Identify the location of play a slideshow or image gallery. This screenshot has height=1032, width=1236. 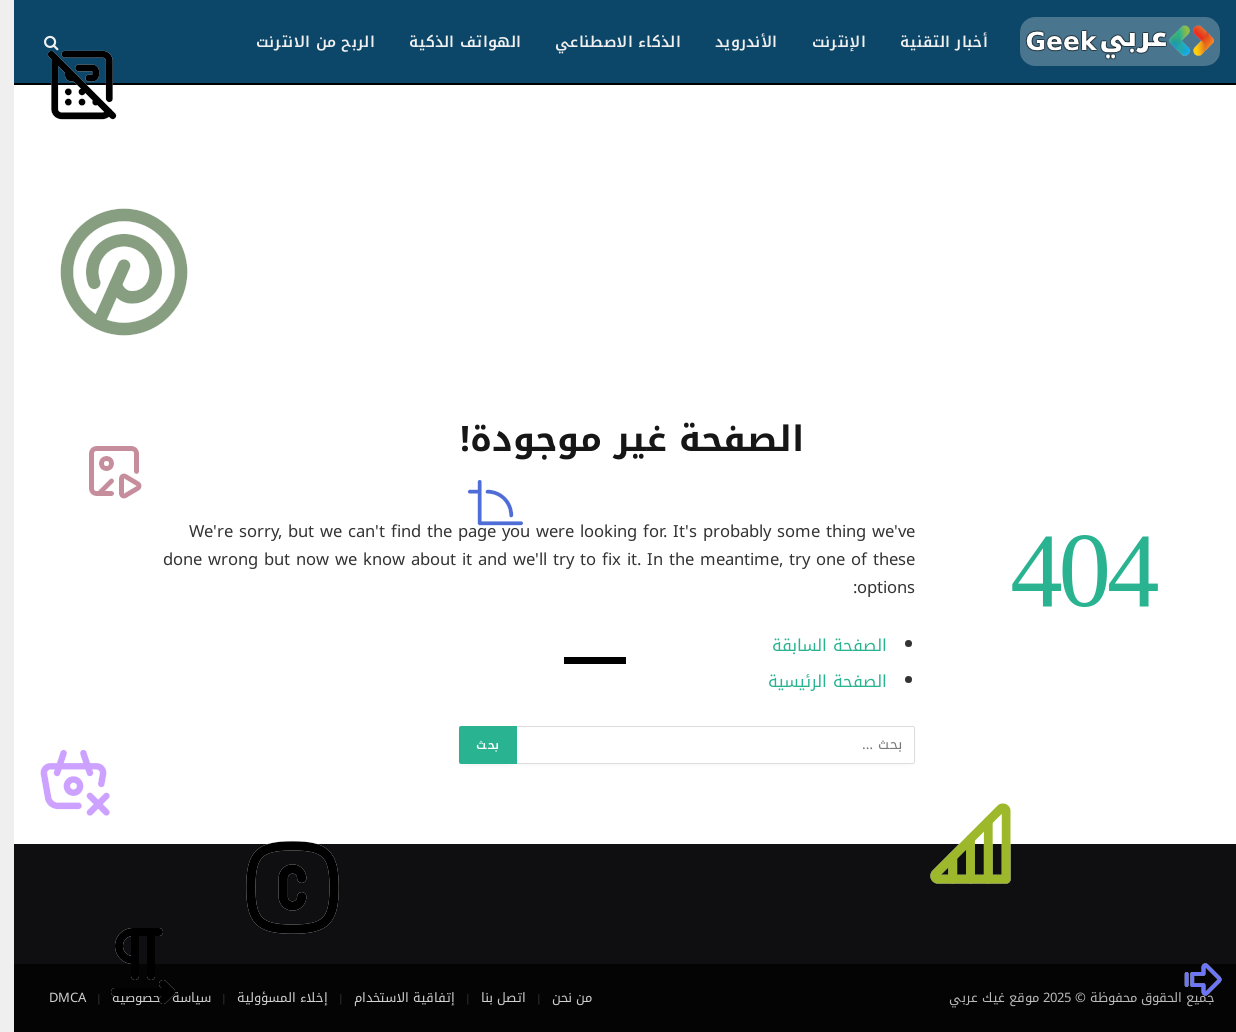
(114, 471).